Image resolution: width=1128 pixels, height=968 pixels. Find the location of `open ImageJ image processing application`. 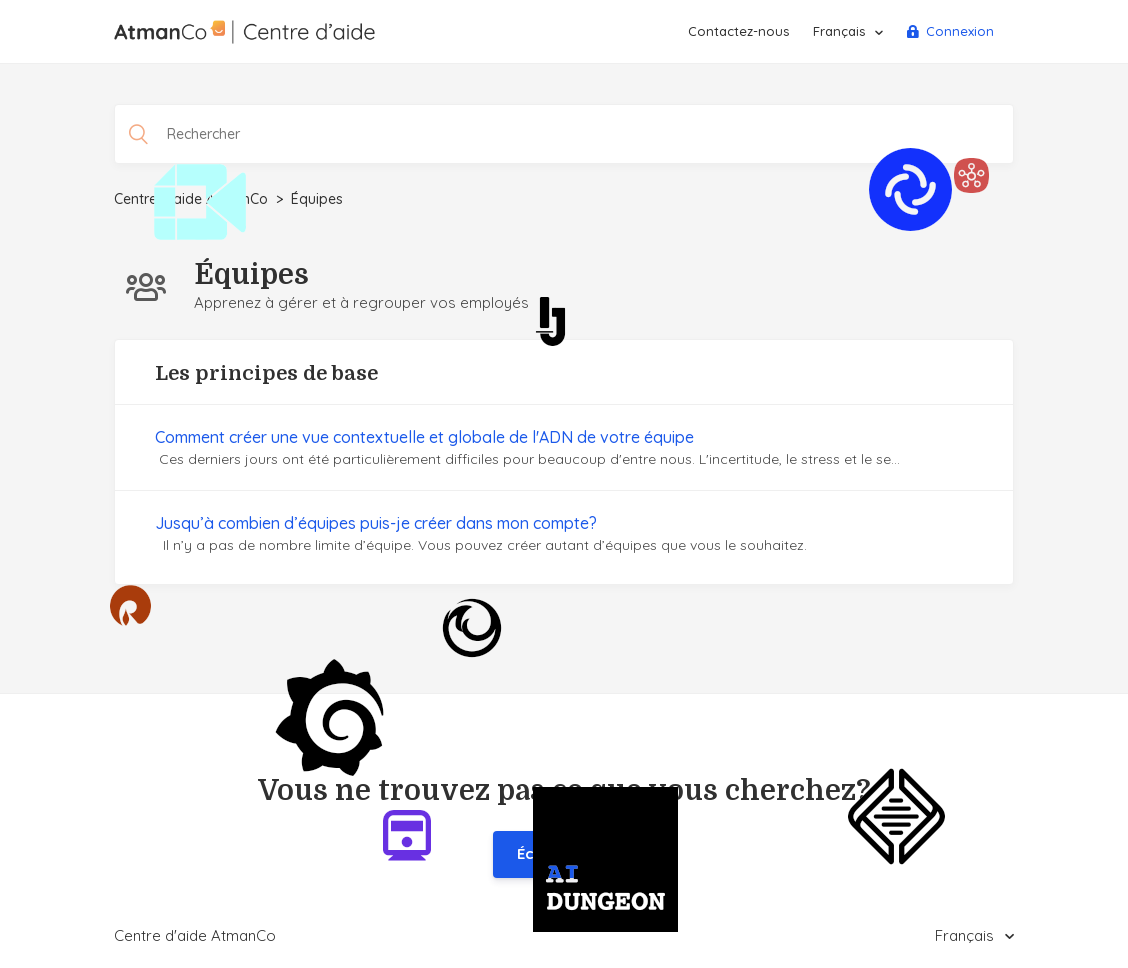

open ImageJ image processing application is located at coordinates (550, 321).